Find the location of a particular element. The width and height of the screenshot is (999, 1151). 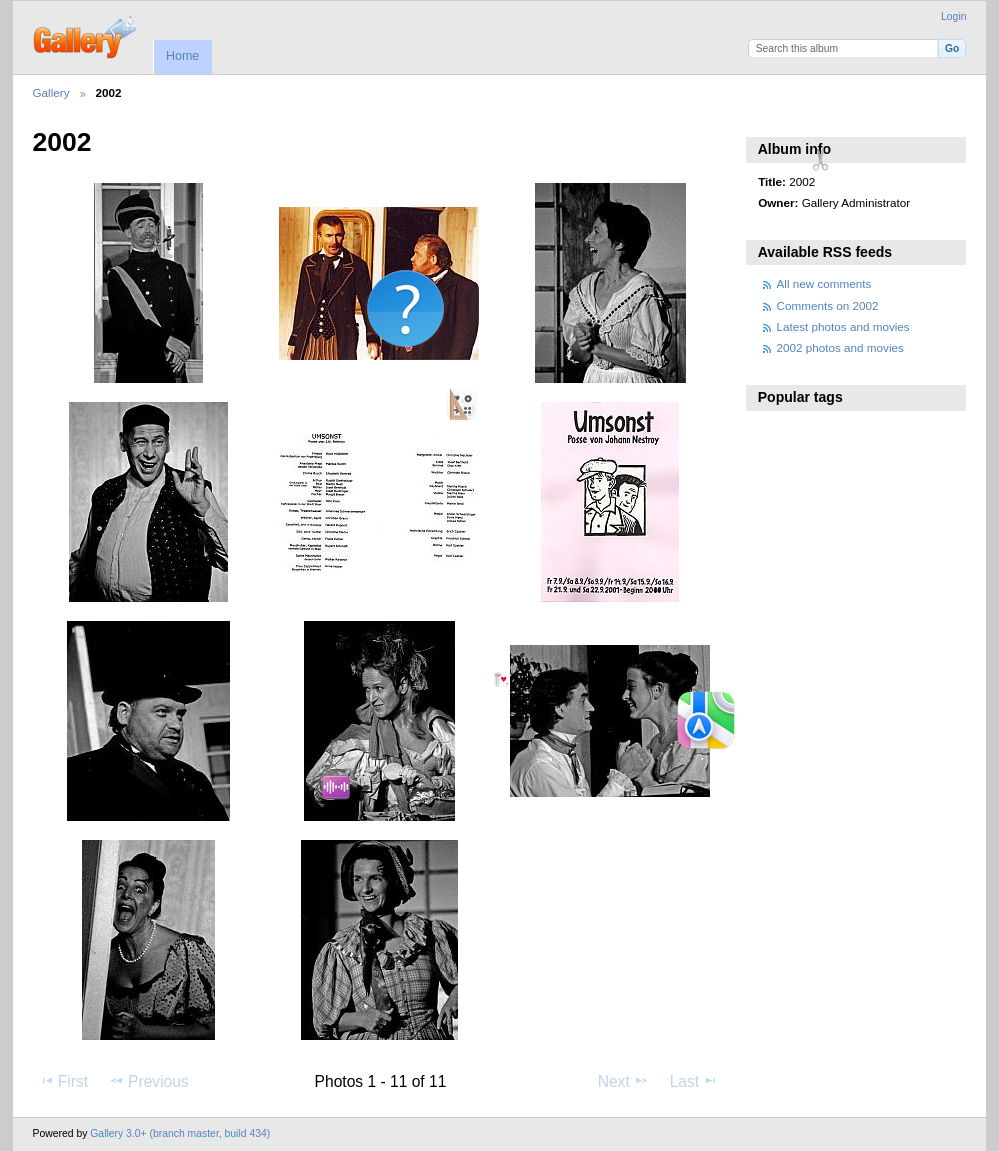

cut selected content to clipboard is located at coordinates (820, 159).